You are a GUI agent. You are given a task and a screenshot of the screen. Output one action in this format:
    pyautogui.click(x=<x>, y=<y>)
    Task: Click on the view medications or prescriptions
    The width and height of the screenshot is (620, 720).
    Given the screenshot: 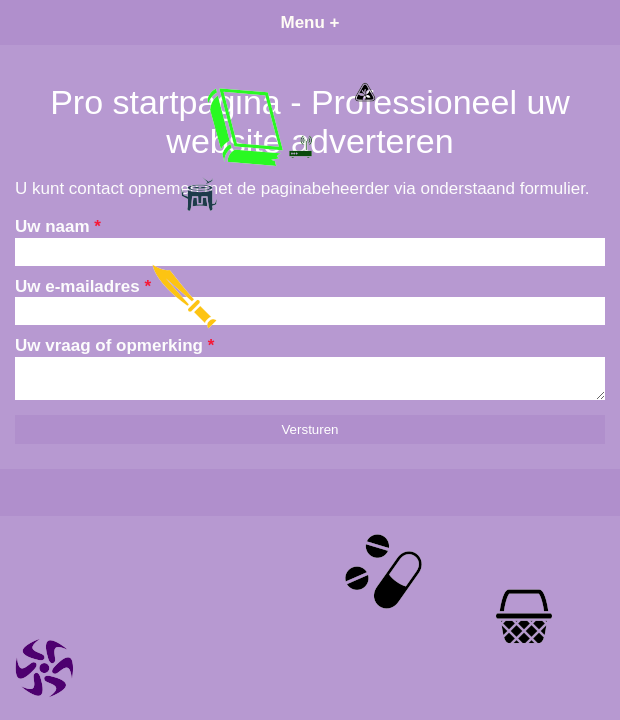 What is the action you would take?
    pyautogui.click(x=383, y=571)
    